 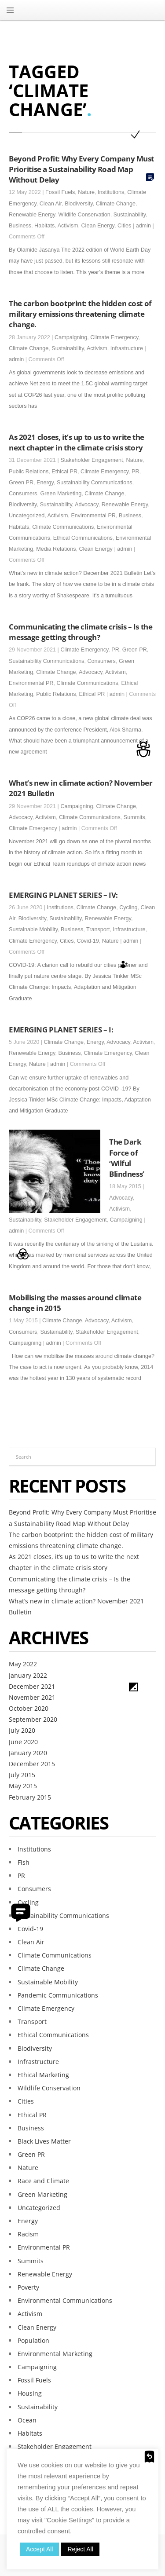 I want to click on shows overlapping or intersecting data sets, so click(x=23, y=1254).